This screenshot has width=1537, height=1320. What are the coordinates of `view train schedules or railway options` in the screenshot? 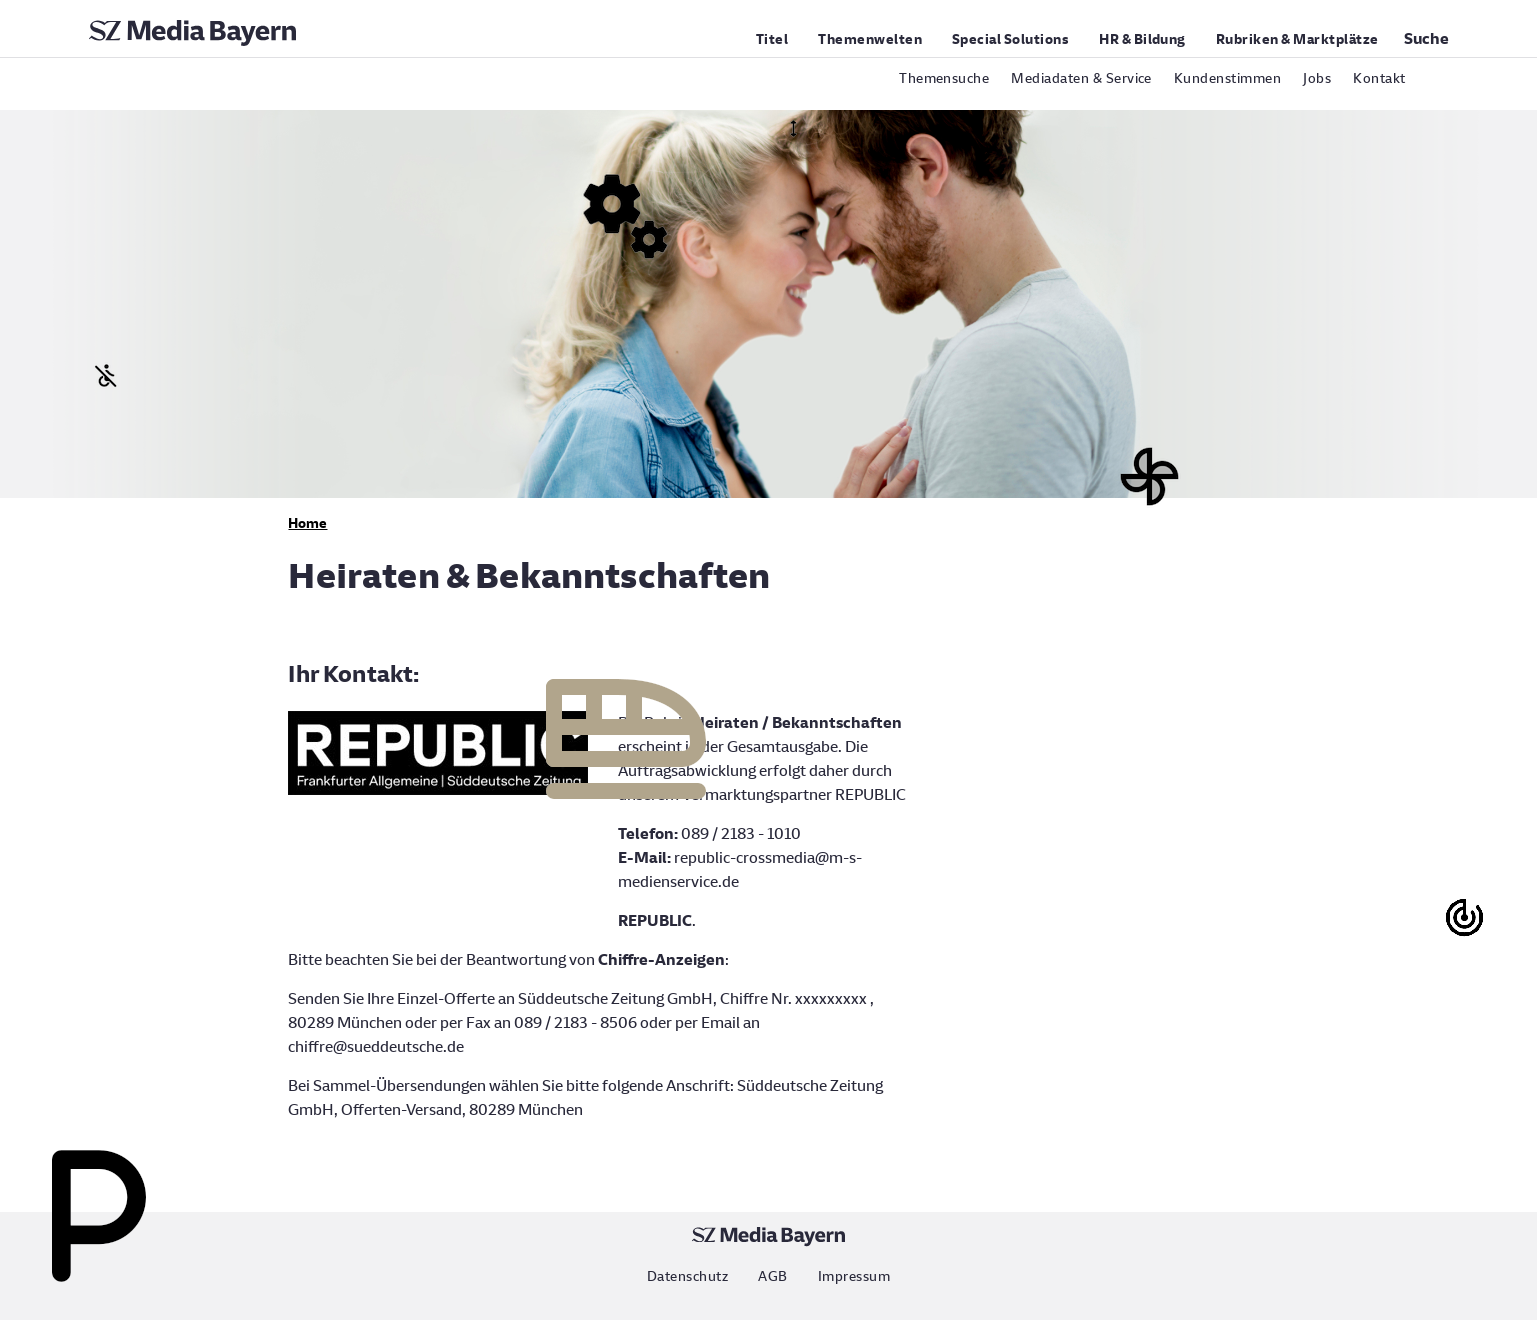 It's located at (626, 735).